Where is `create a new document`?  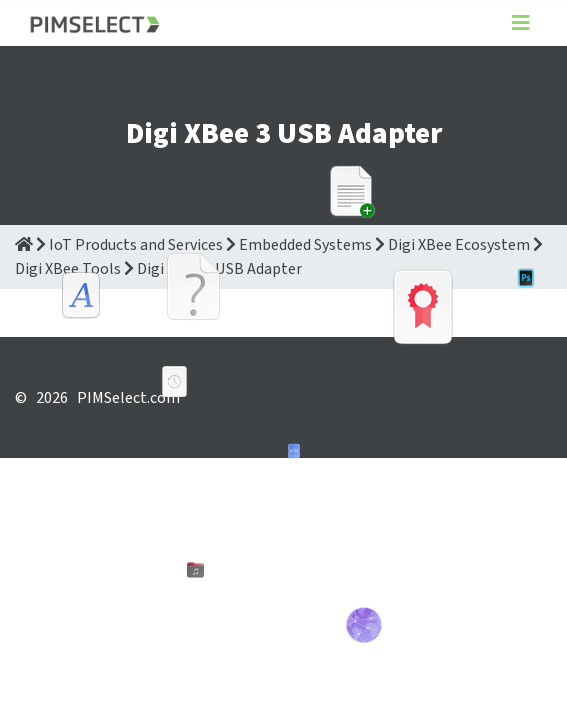
create a new document is located at coordinates (351, 191).